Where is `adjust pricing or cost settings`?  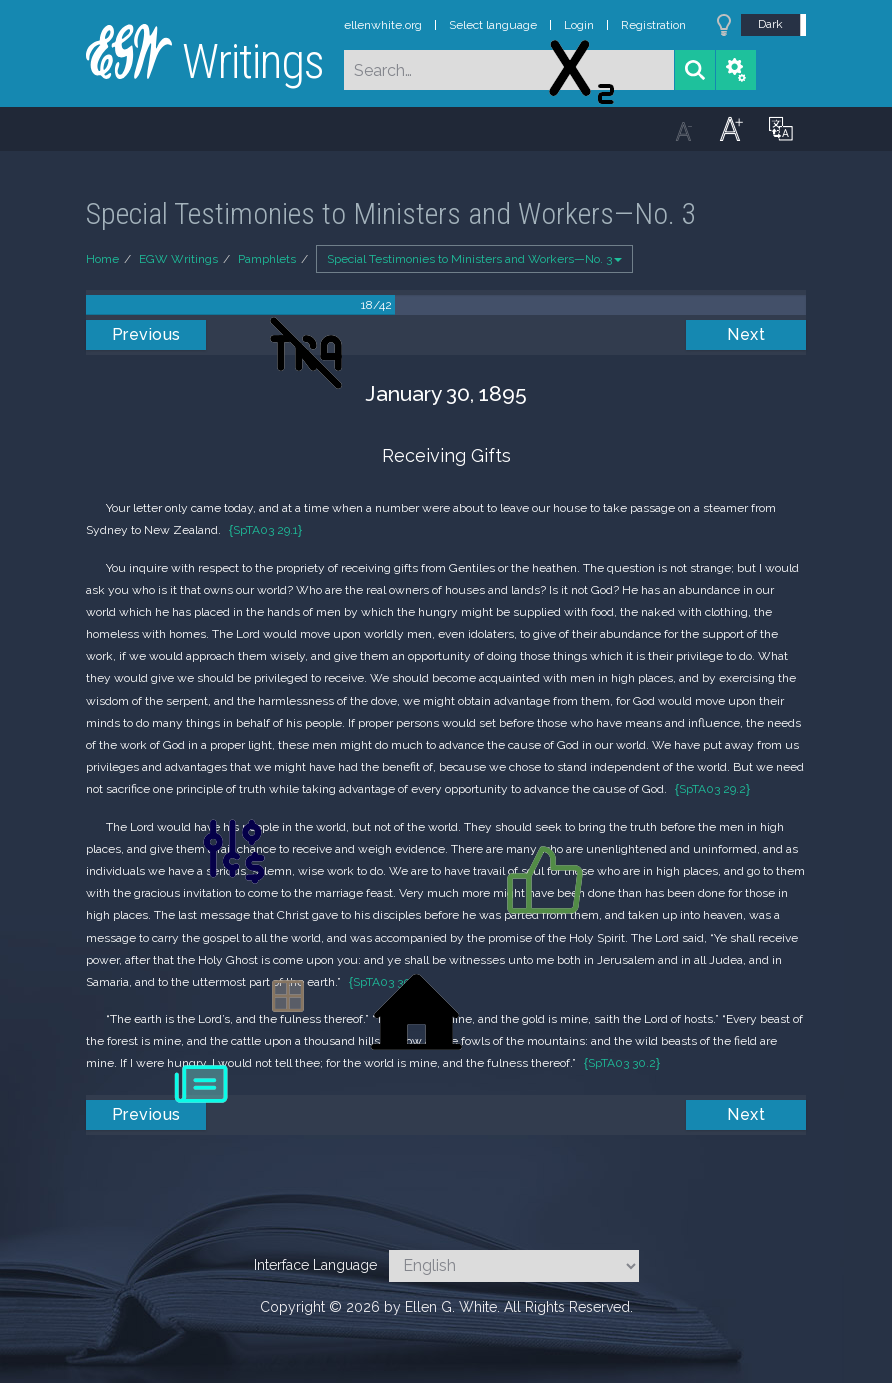
adjust pricing or cost settings is located at coordinates (232, 848).